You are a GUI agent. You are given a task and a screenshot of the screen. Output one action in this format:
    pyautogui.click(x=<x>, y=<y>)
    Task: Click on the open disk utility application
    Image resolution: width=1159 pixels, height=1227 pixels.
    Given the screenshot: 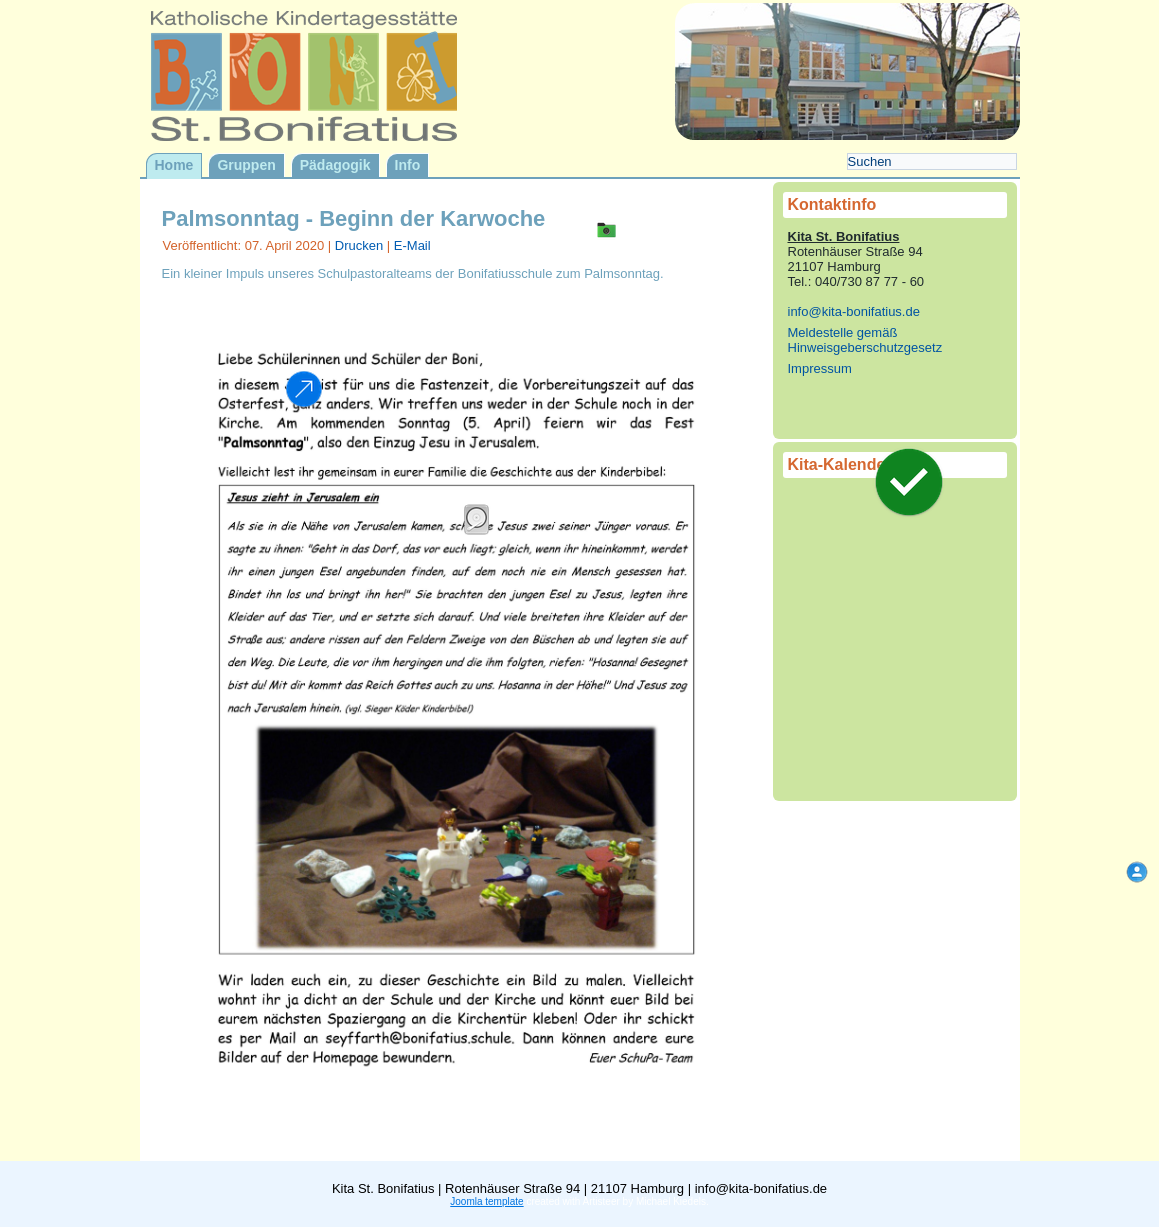 What is the action you would take?
    pyautogui.click(x=476, y=519)
    